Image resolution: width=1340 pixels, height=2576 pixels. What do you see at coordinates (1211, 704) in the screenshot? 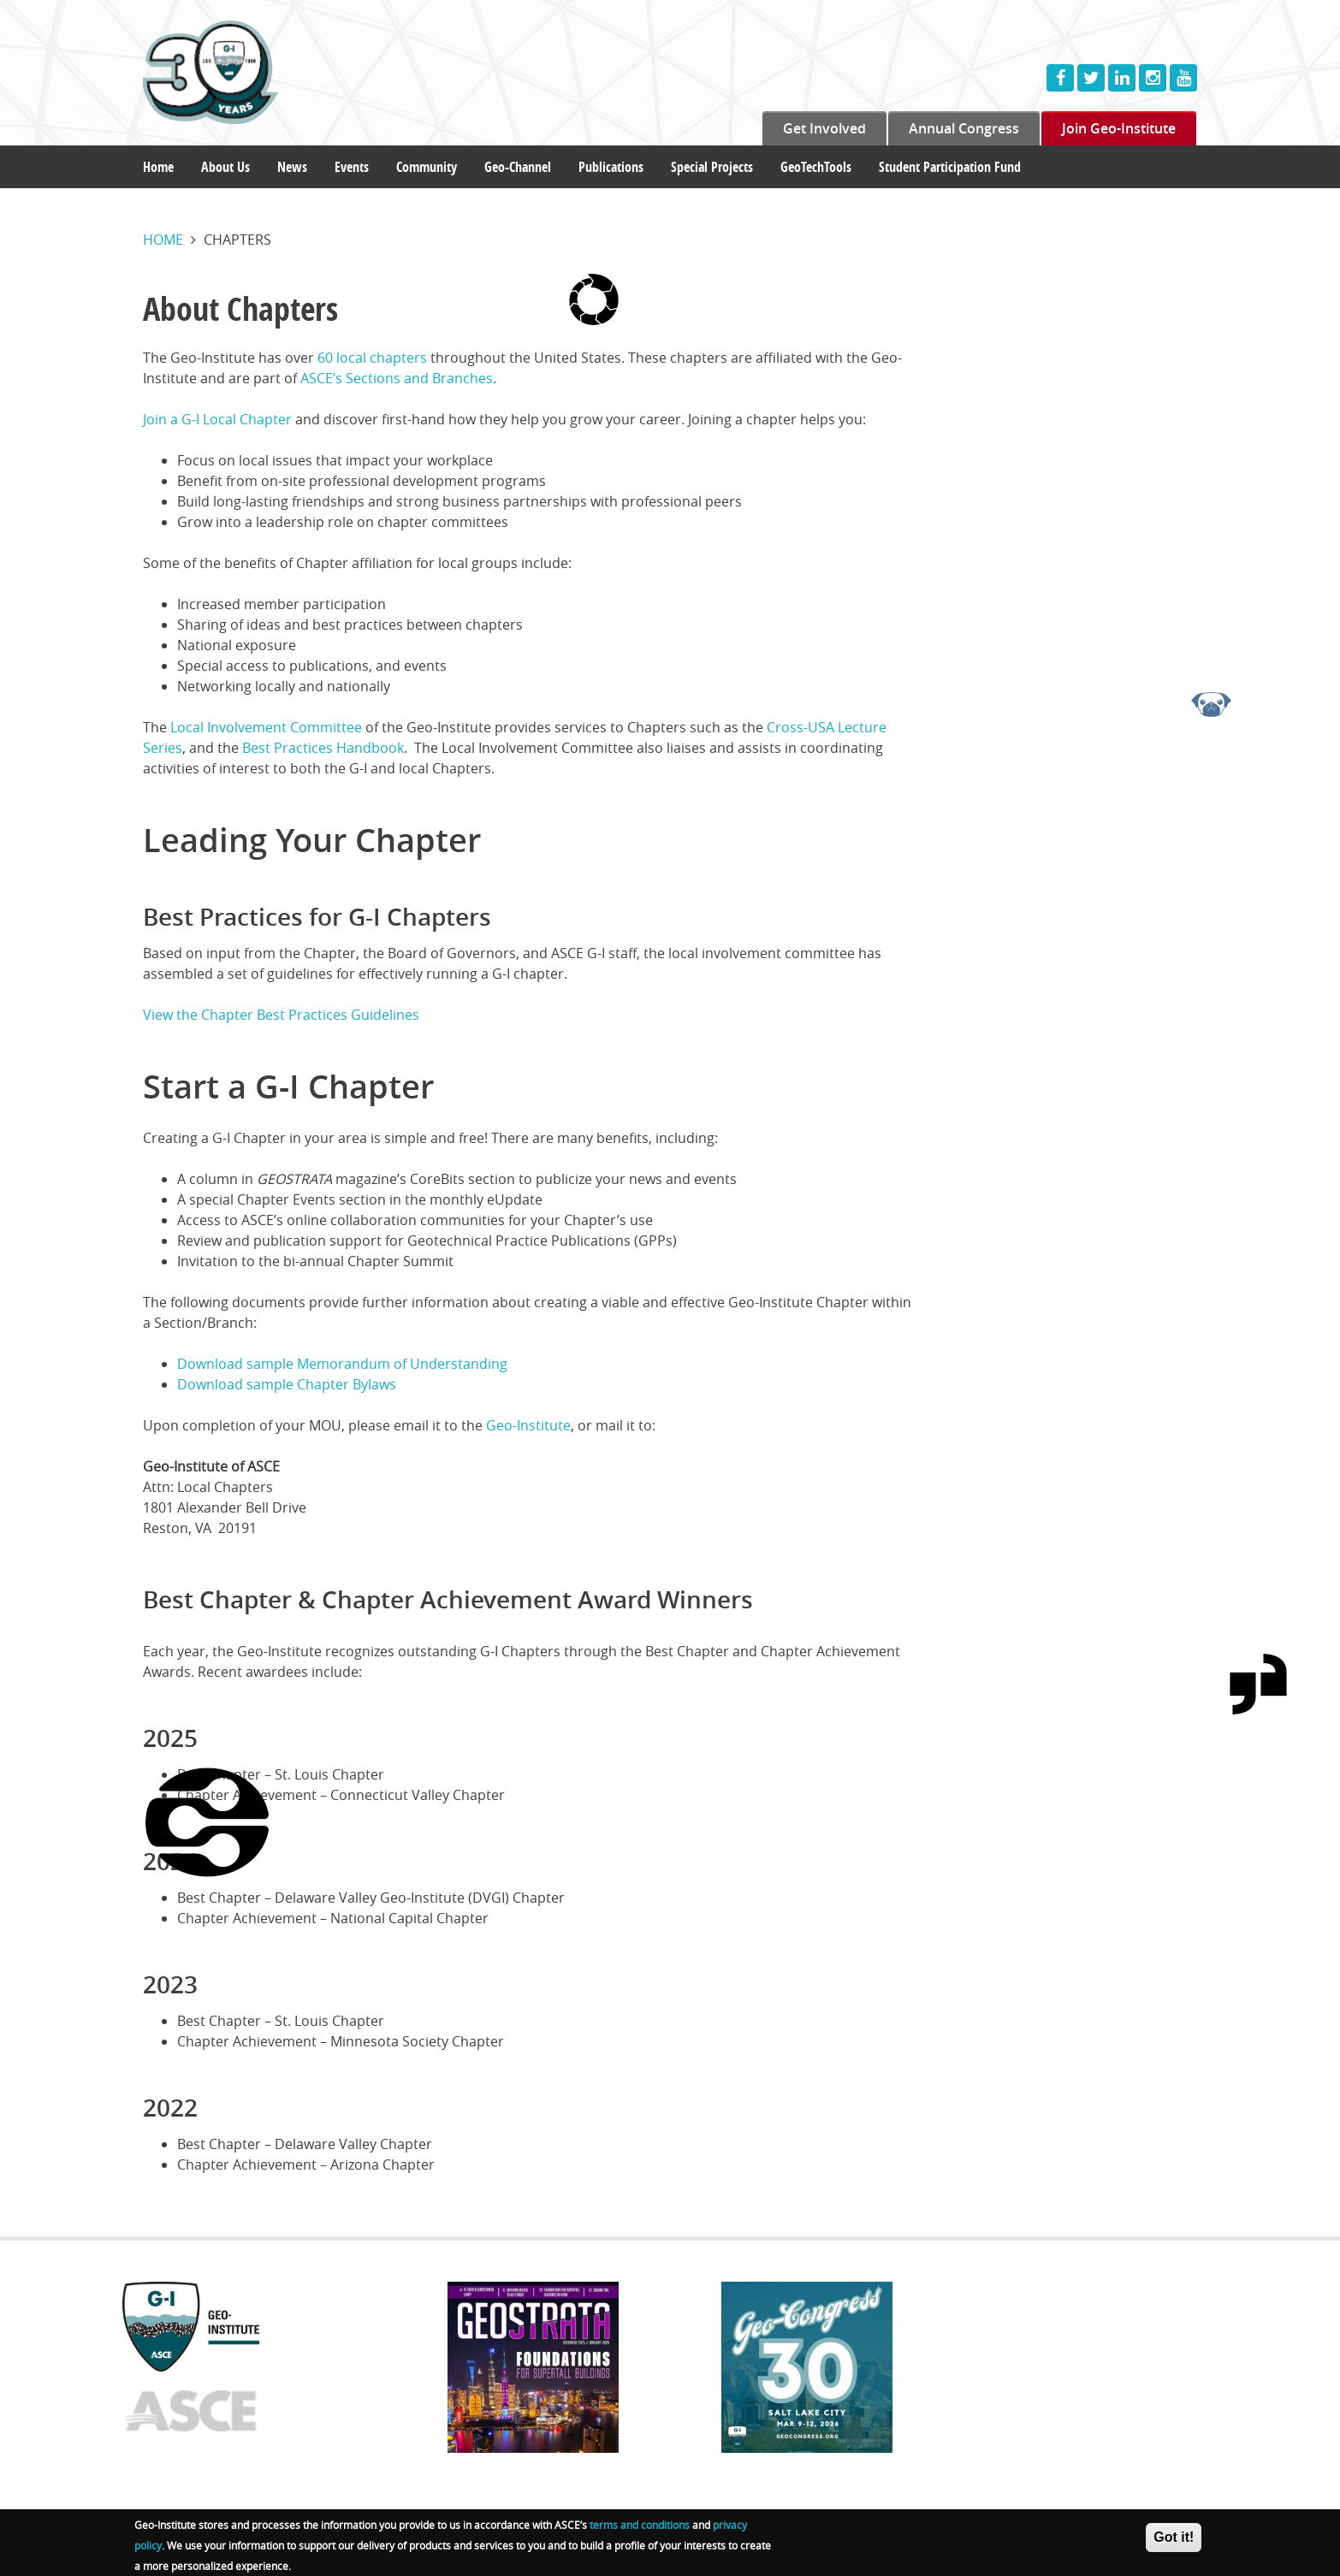
I see `pug template engine logo` at bounding box center [1211, 704].